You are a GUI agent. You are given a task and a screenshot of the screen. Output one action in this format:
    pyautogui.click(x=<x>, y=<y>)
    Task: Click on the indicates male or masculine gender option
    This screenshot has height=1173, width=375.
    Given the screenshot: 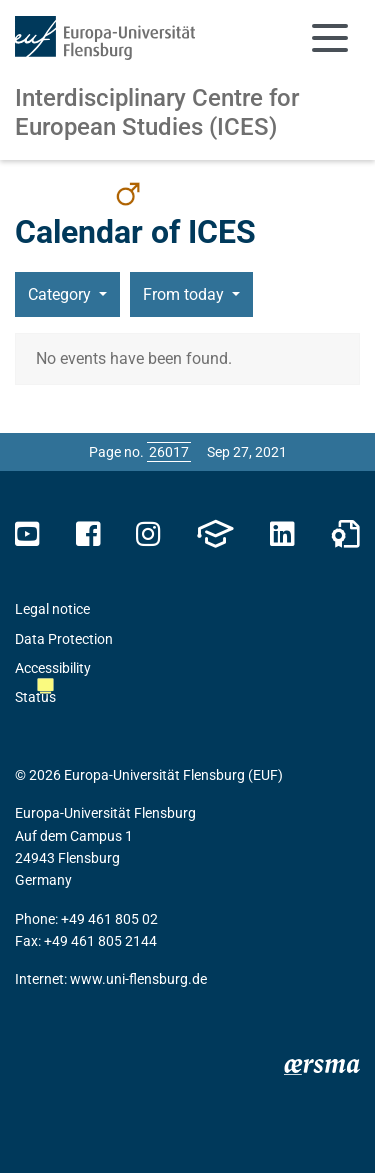 What is the action you would take?
    pyautogui.click(x=127, y=193)
    